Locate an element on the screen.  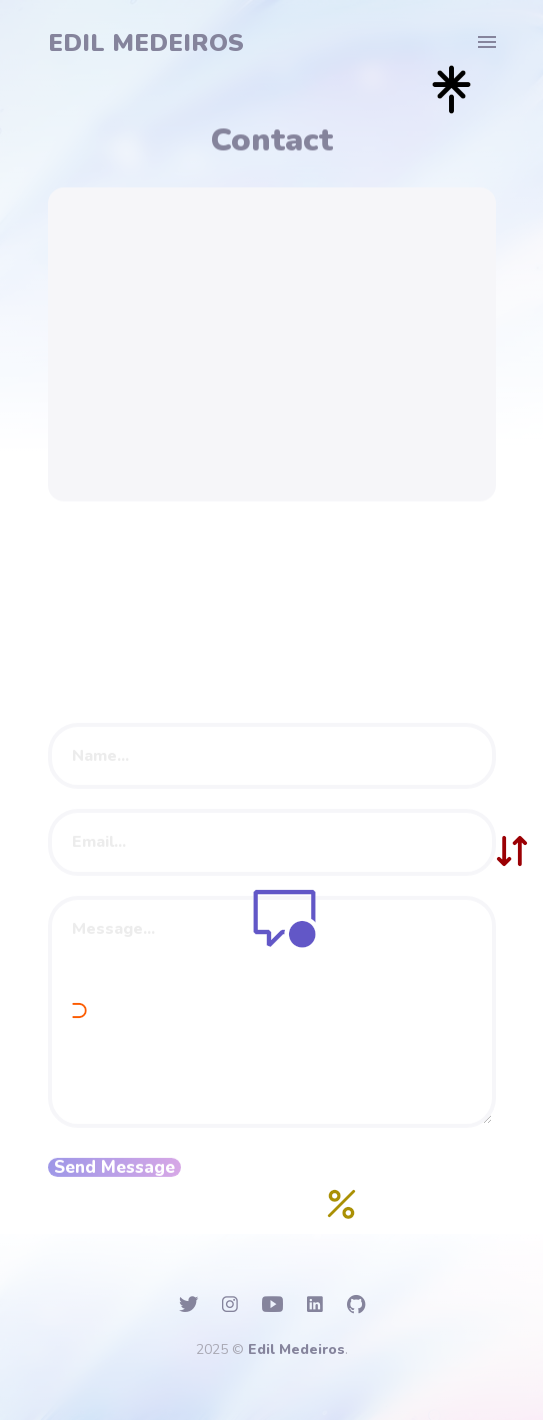
sort items in ascending or descending order is located at coordinates (512, 851).